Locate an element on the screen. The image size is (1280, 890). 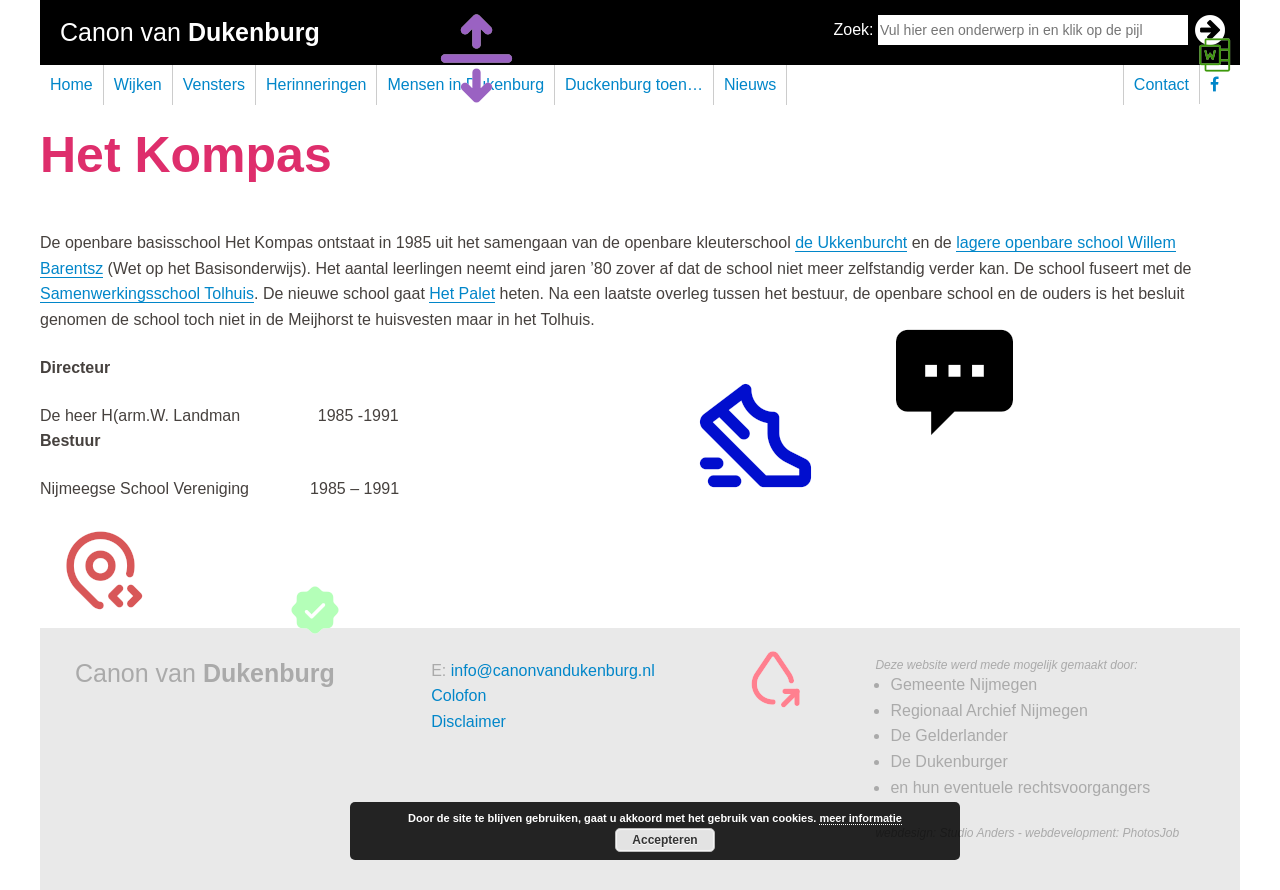
share water usage or hydration data is located at coordinates (773, 678).